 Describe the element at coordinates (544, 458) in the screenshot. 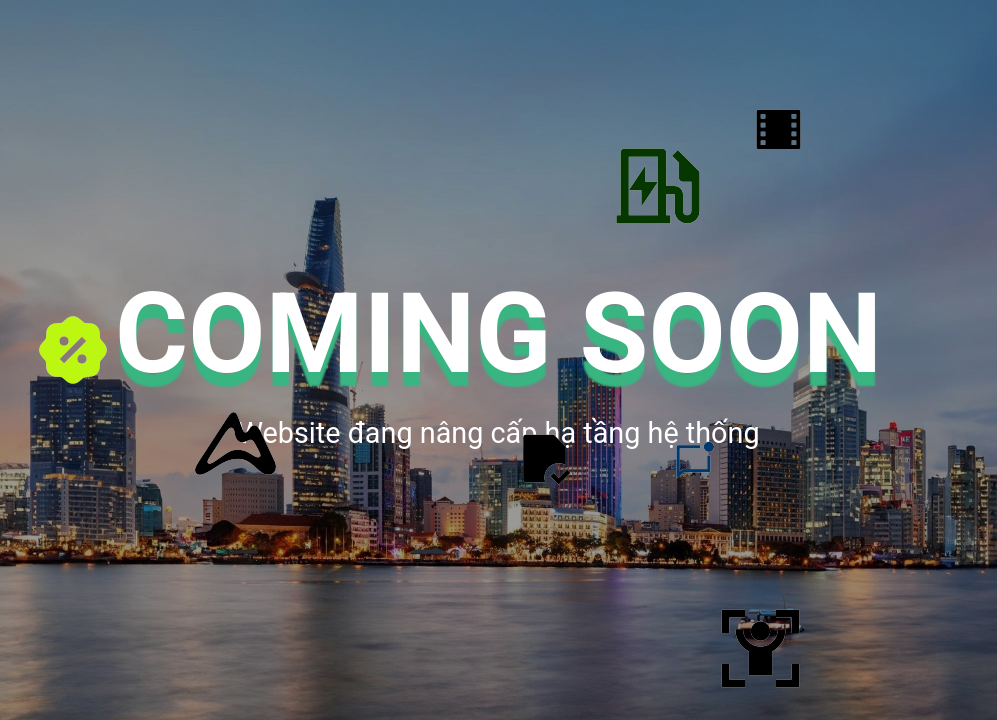

I see `file successfully uploaded or verified` at that location.